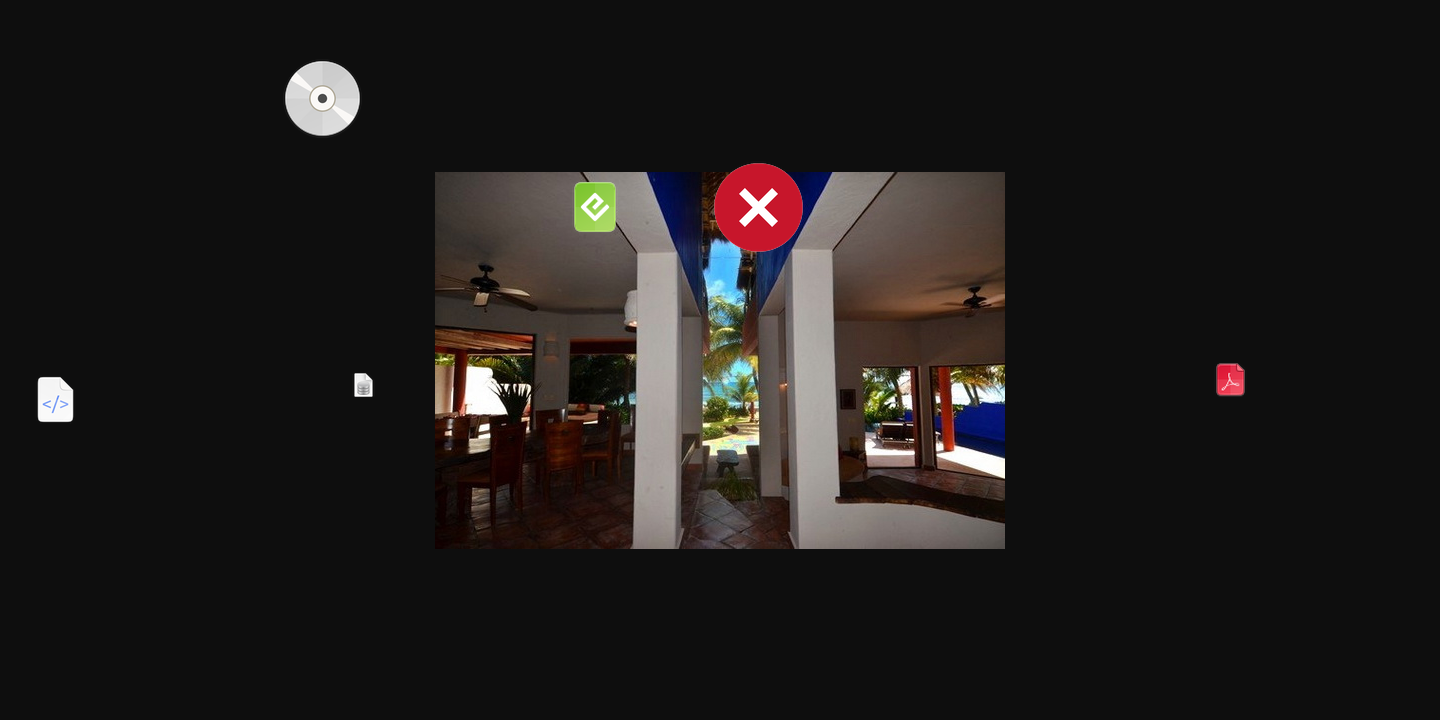 Image resolution: width=1440 pixels, height=720 pixels. Describe the element at coordinates (595, 207) in the screenshot. I see `an epub ebook file` at that location.